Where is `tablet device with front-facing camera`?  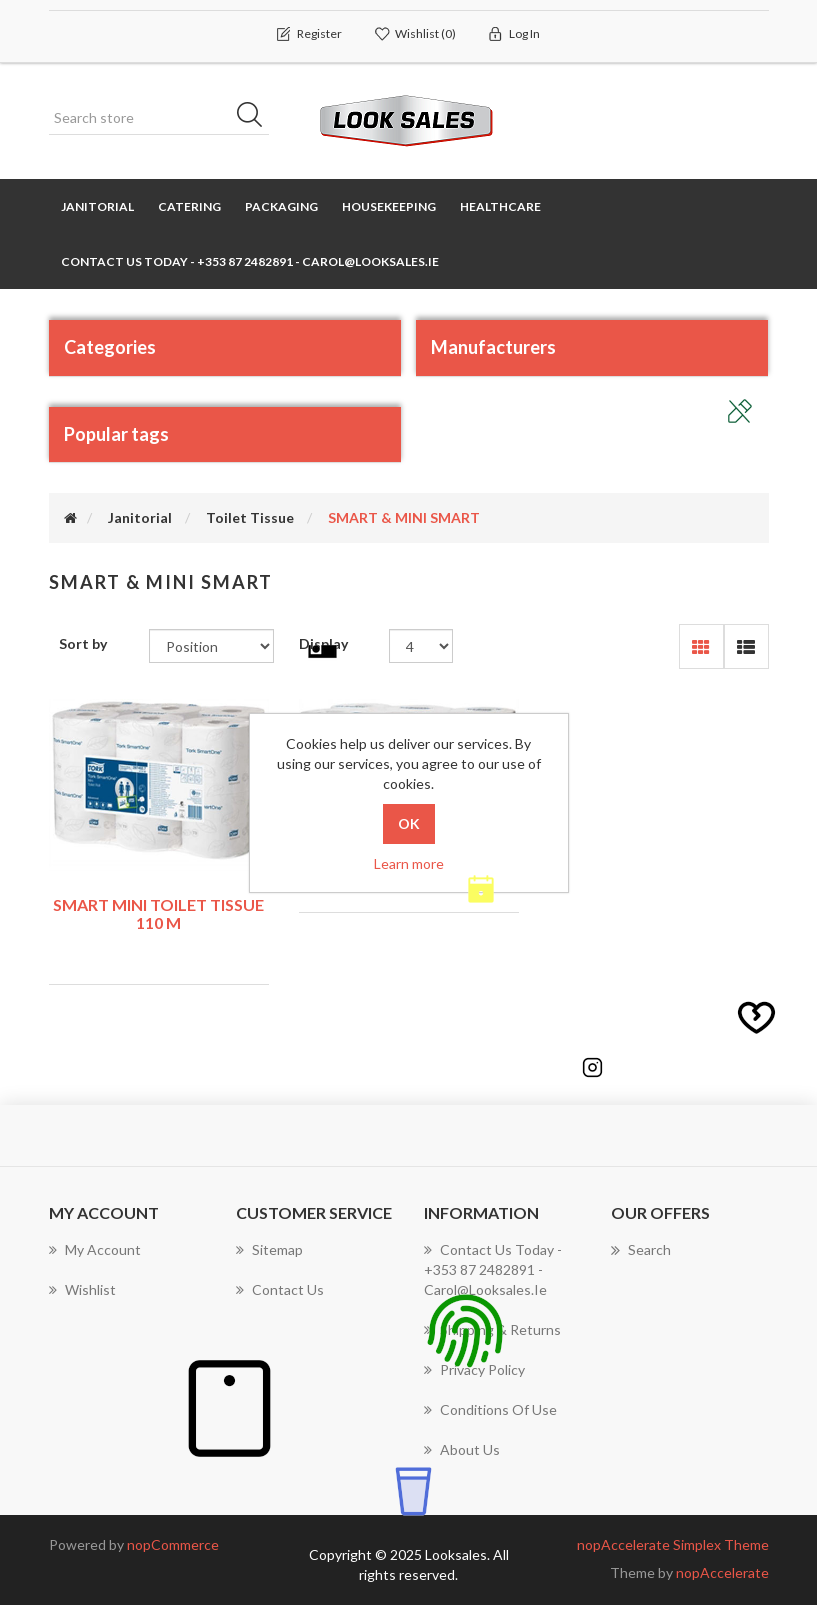 tablet device with front-facing camera is located at coordinates (229, 1408).